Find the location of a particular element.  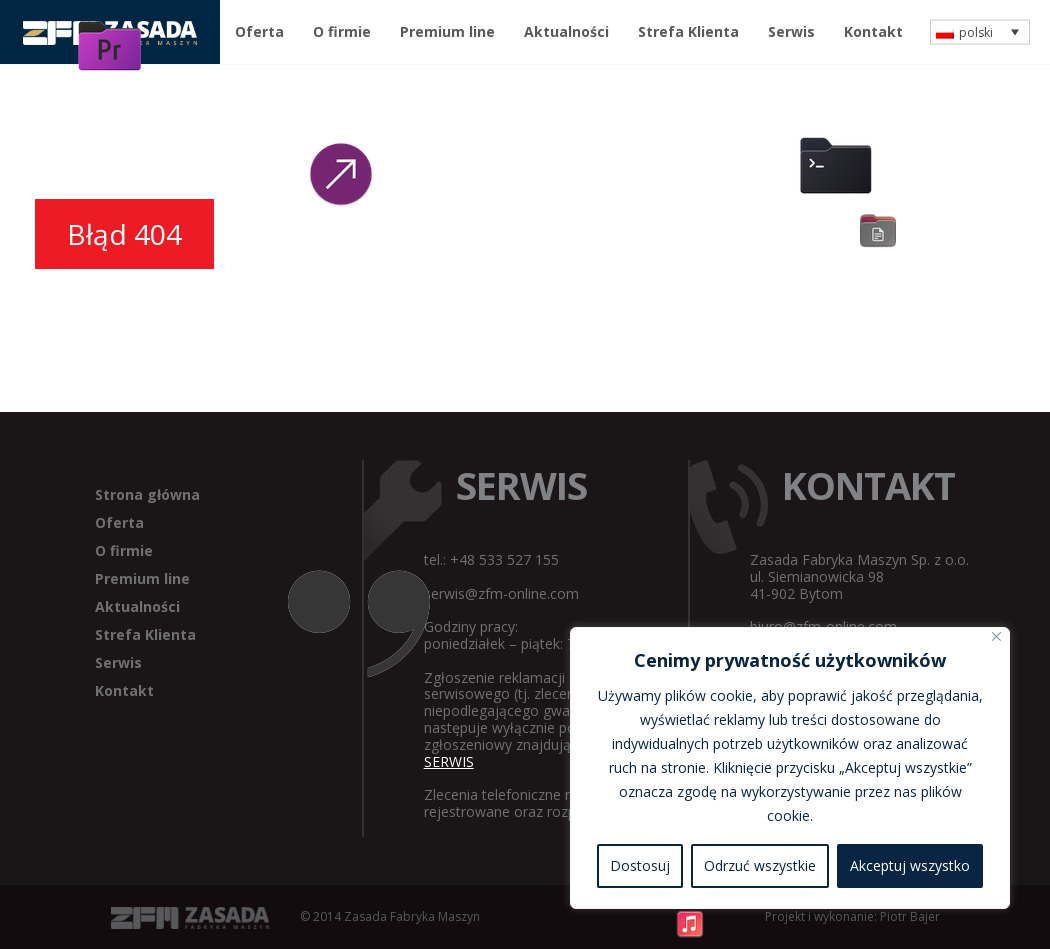

open terminal or command line scripts folder is located at coordinates (835, 167).